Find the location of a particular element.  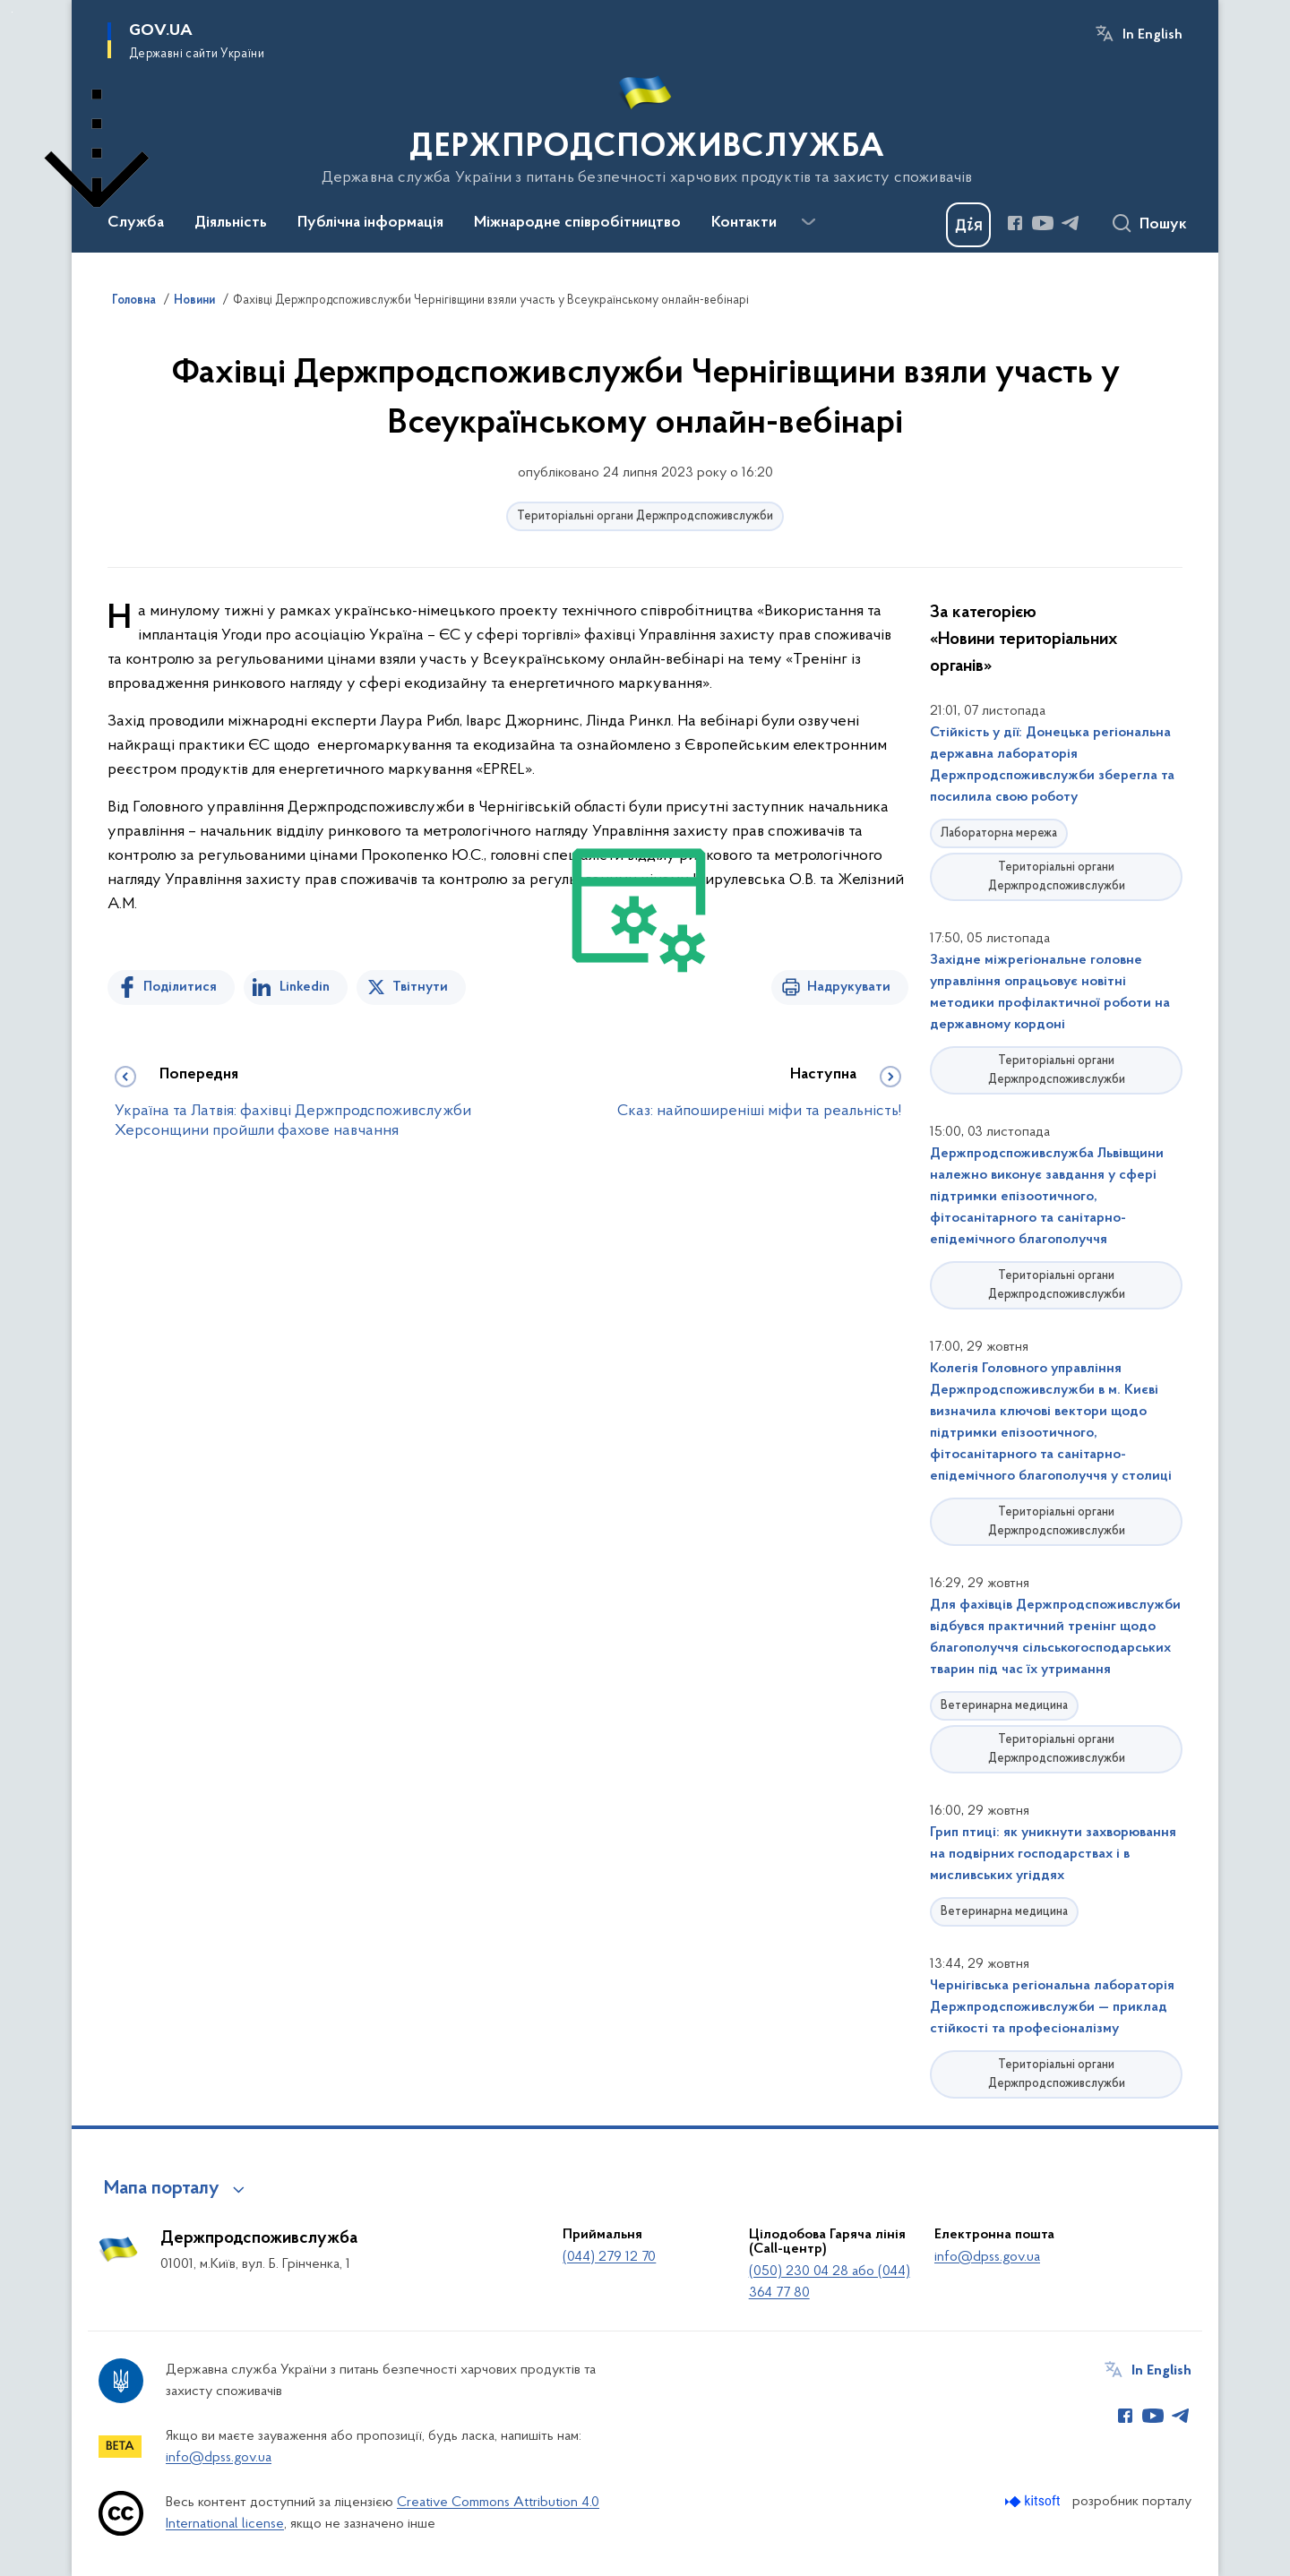

view server processes and configurations is located at coordinates (639, 906).